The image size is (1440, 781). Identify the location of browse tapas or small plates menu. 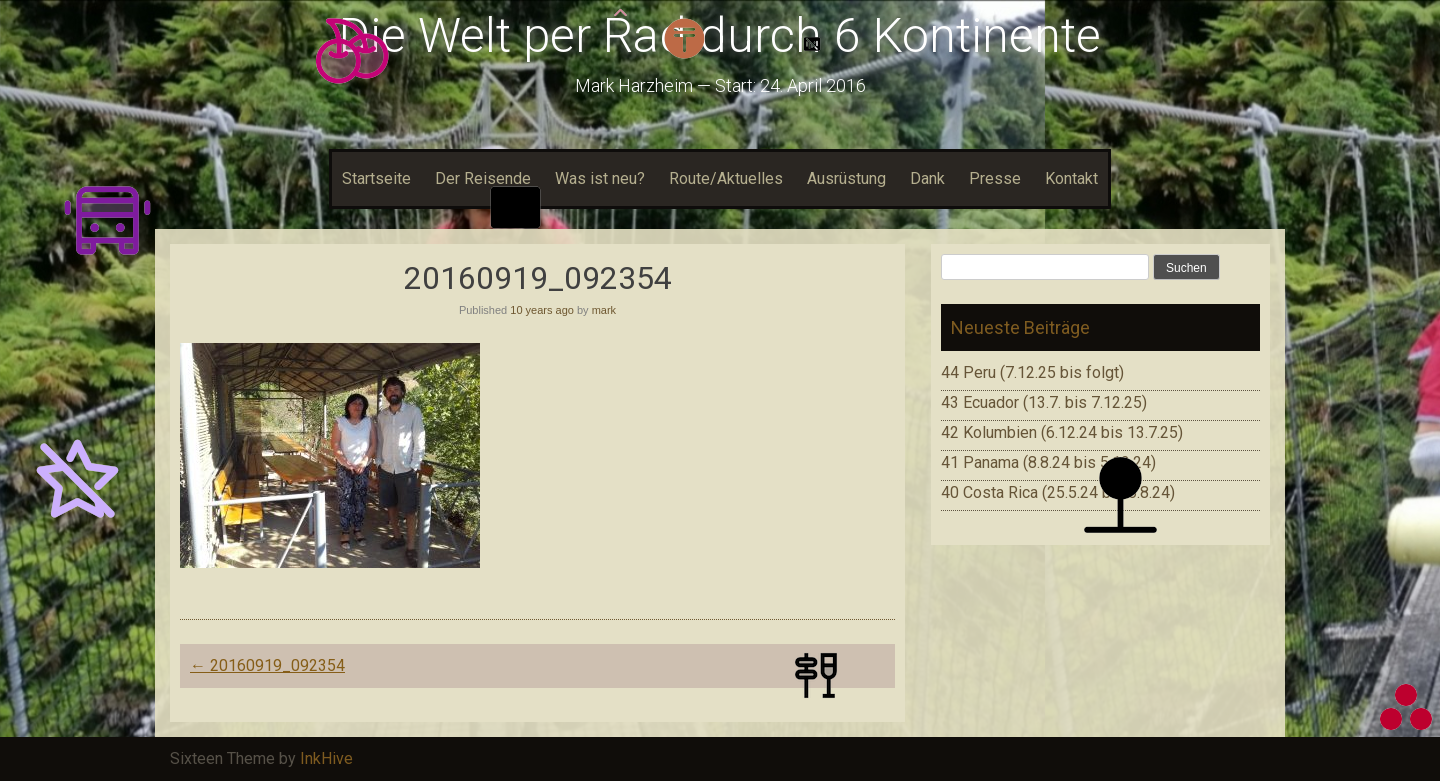
(816, 675).